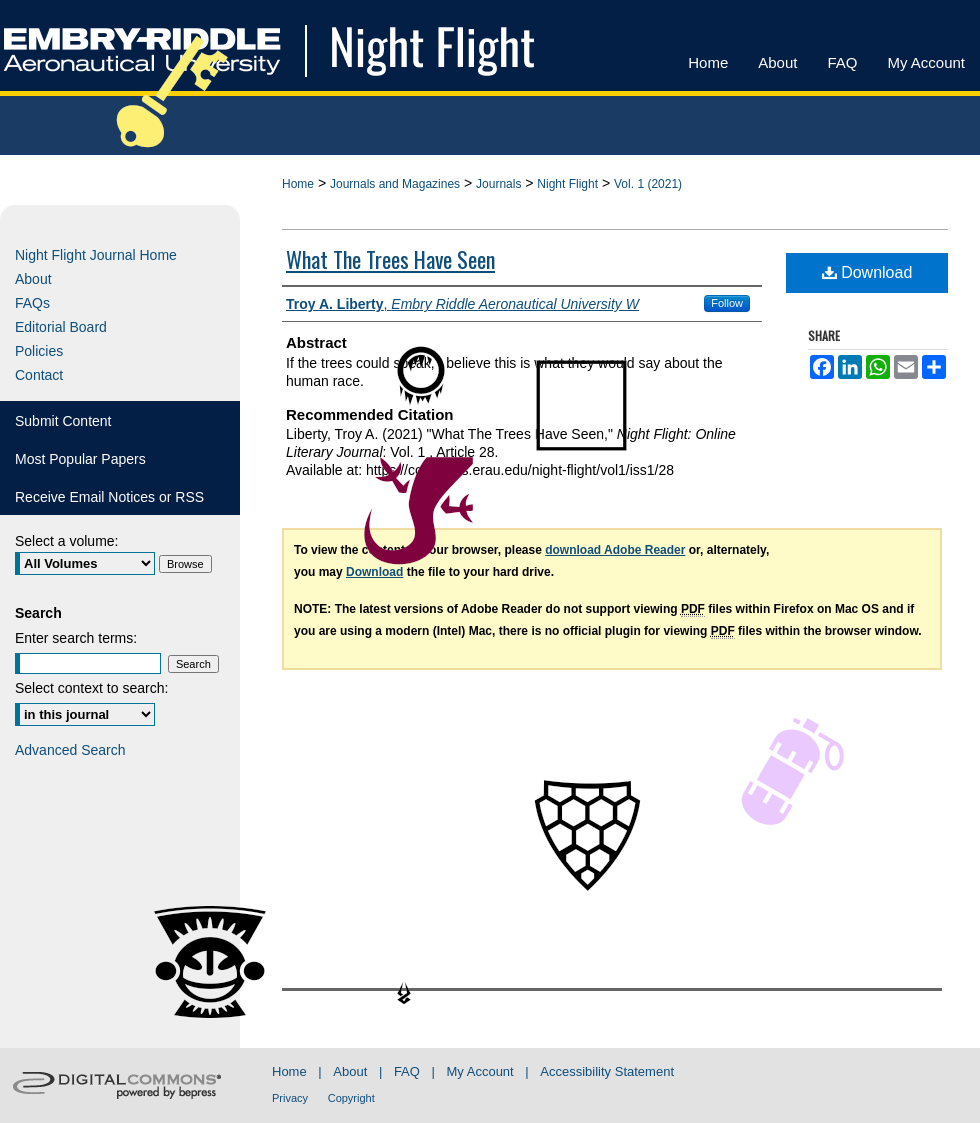 The width and height of the screenshot is (980, 1123). I want to click on equip a frost ring item, so click(421, 376).